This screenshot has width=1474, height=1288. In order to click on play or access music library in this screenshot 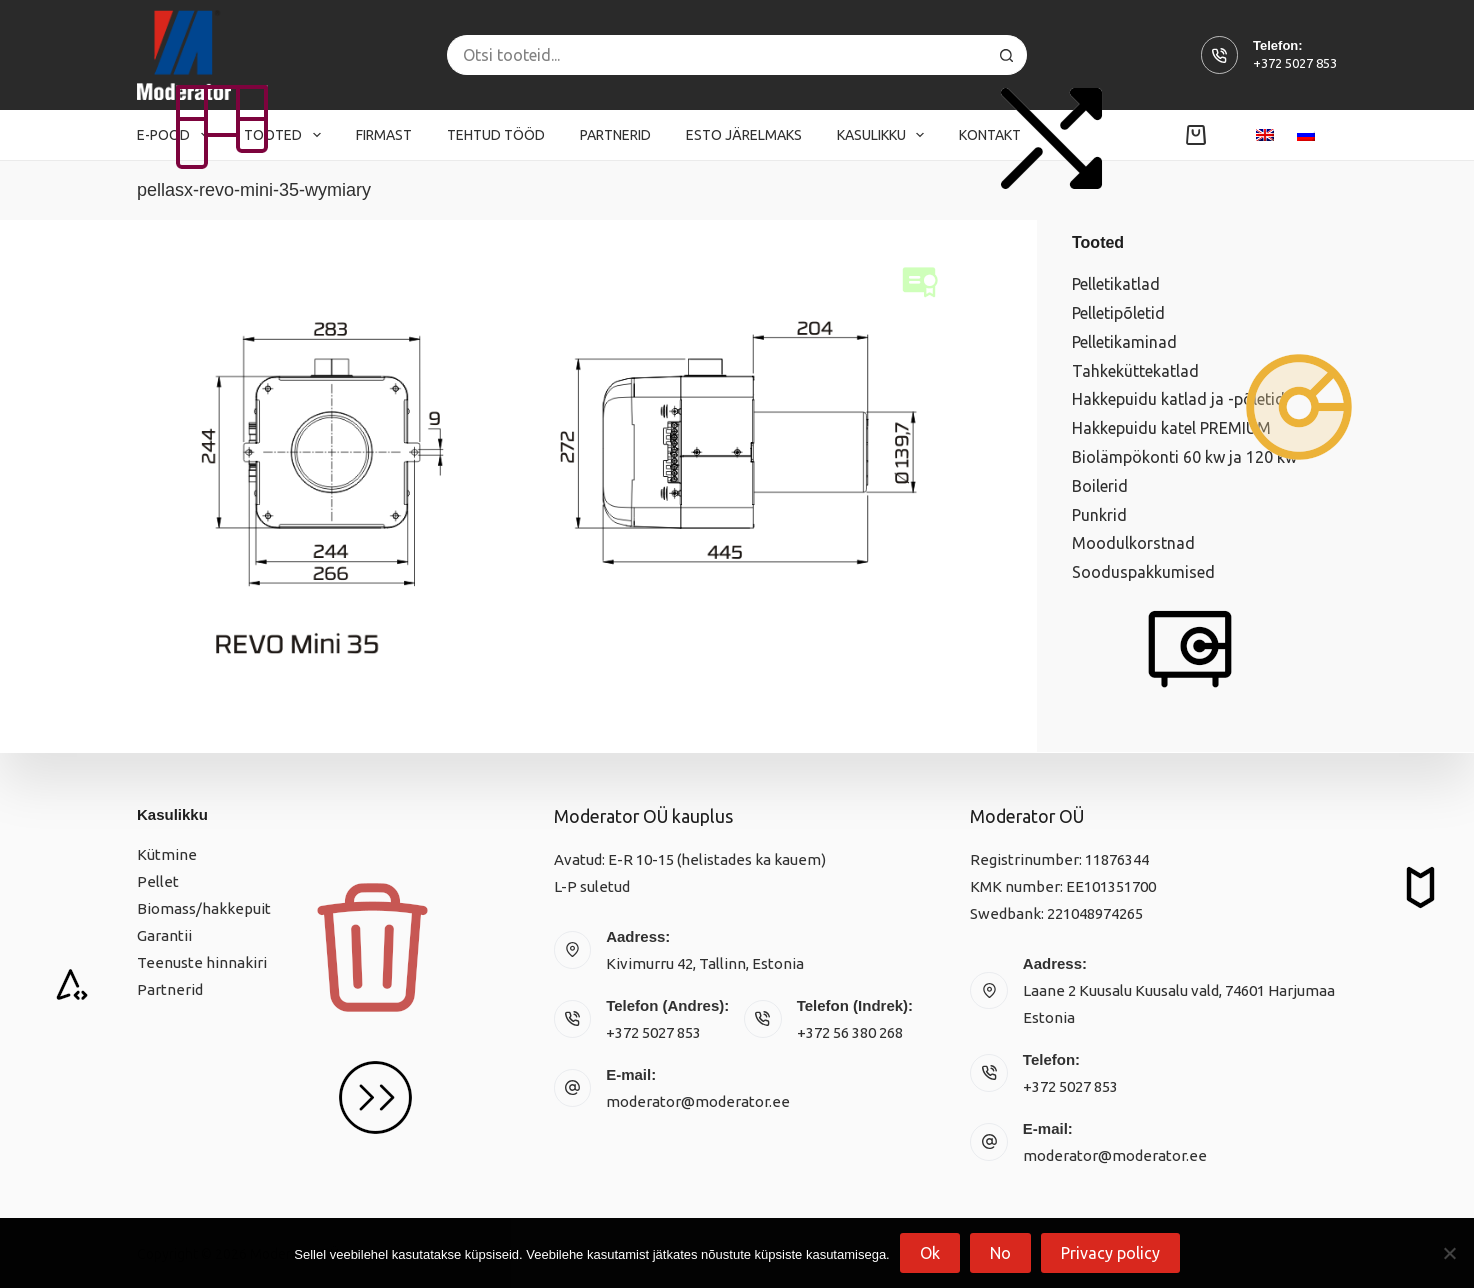, I will do `click(1299, 407)`.